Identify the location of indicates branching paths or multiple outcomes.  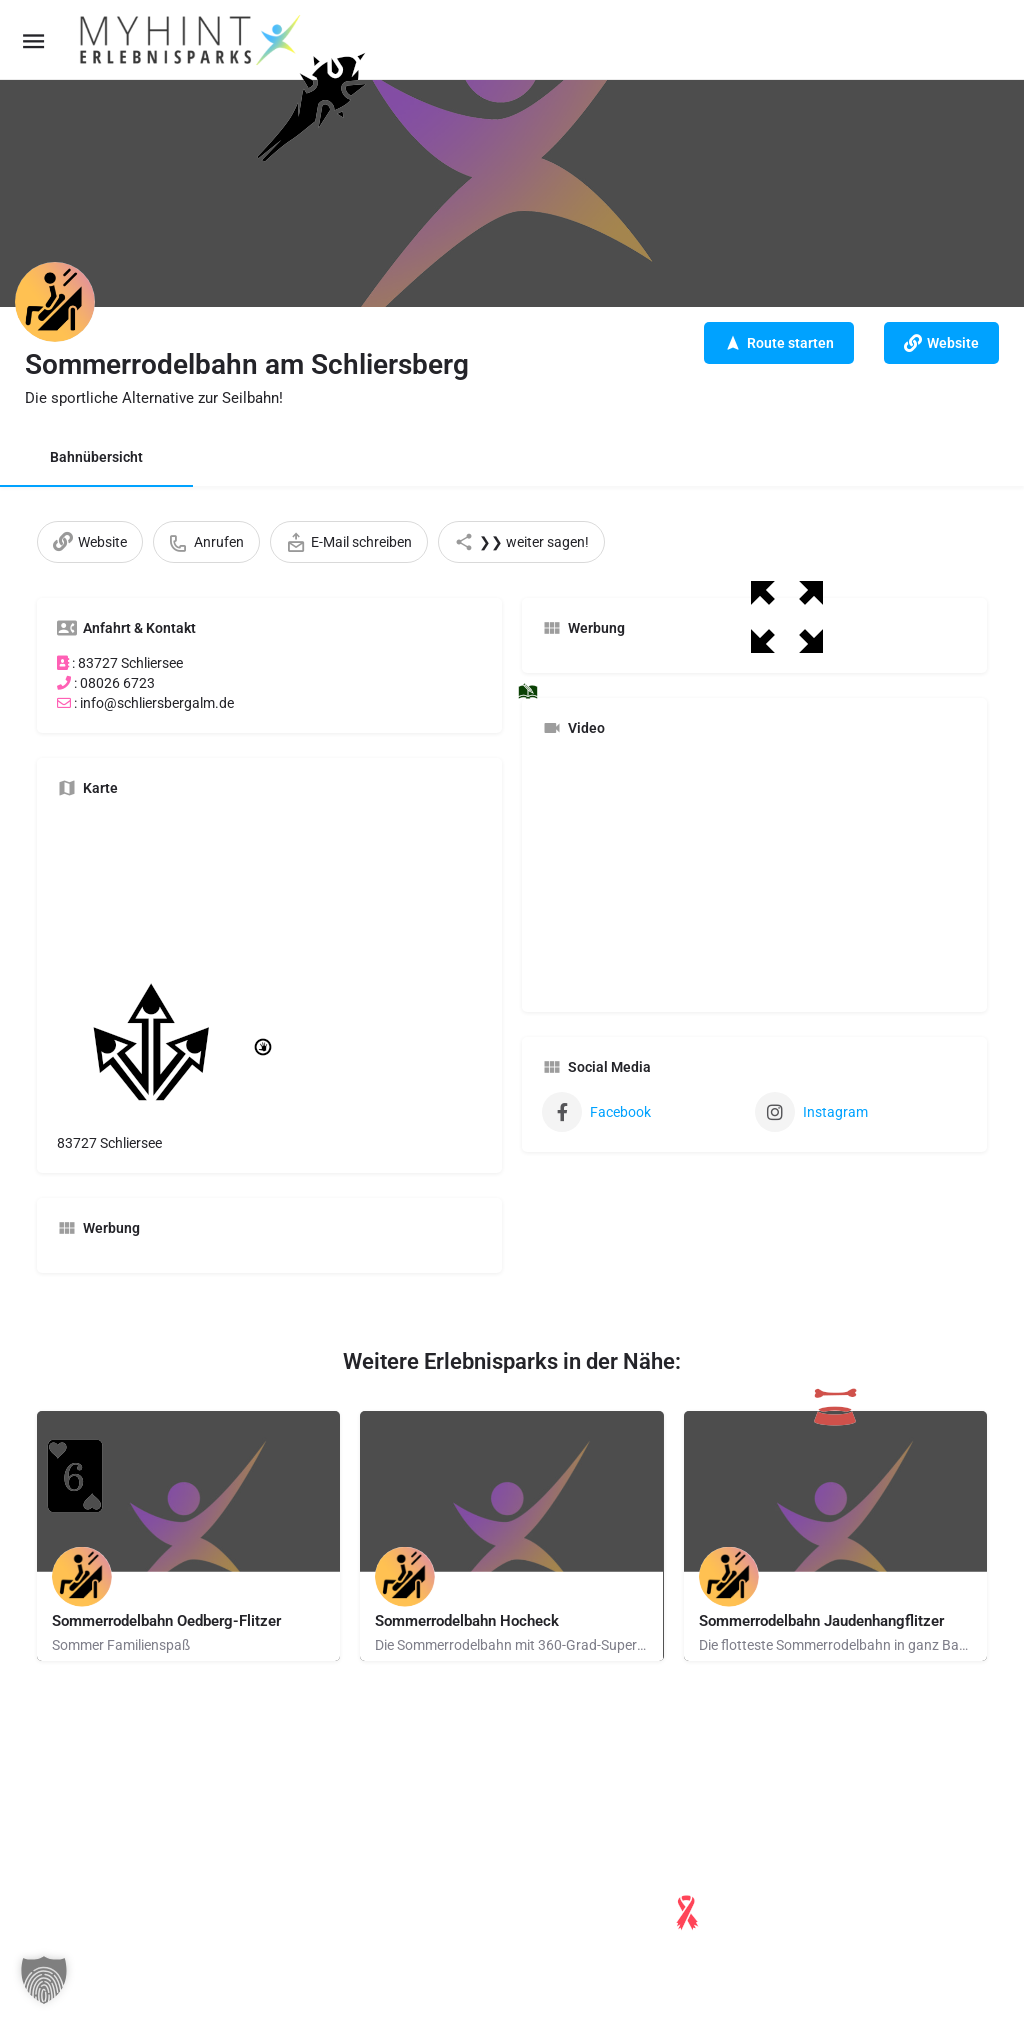
(150, 1042).